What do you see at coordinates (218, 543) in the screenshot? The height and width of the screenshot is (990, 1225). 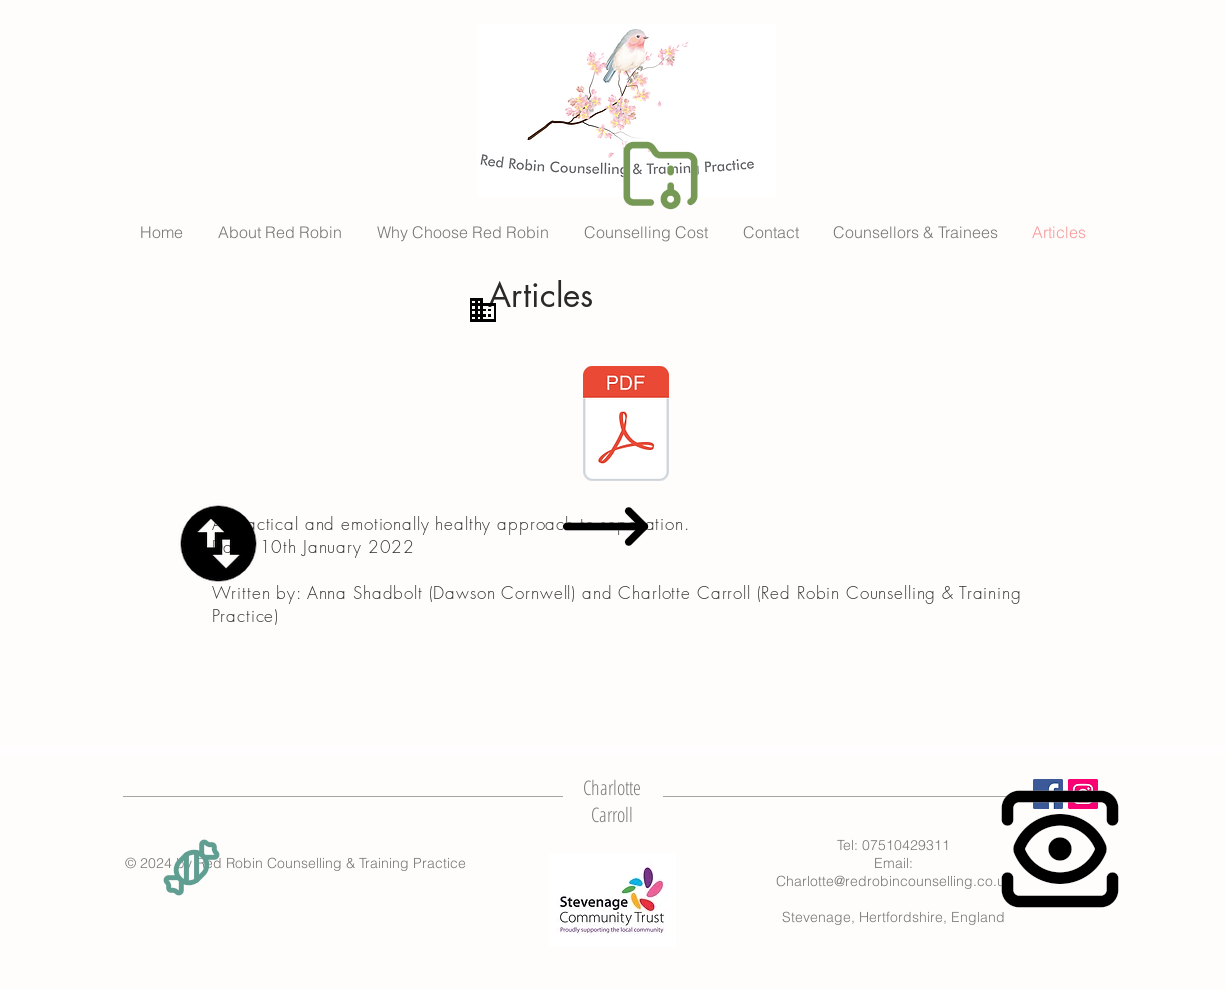 I see `swap or reorder items vertically` at bounding box center [218, 543].